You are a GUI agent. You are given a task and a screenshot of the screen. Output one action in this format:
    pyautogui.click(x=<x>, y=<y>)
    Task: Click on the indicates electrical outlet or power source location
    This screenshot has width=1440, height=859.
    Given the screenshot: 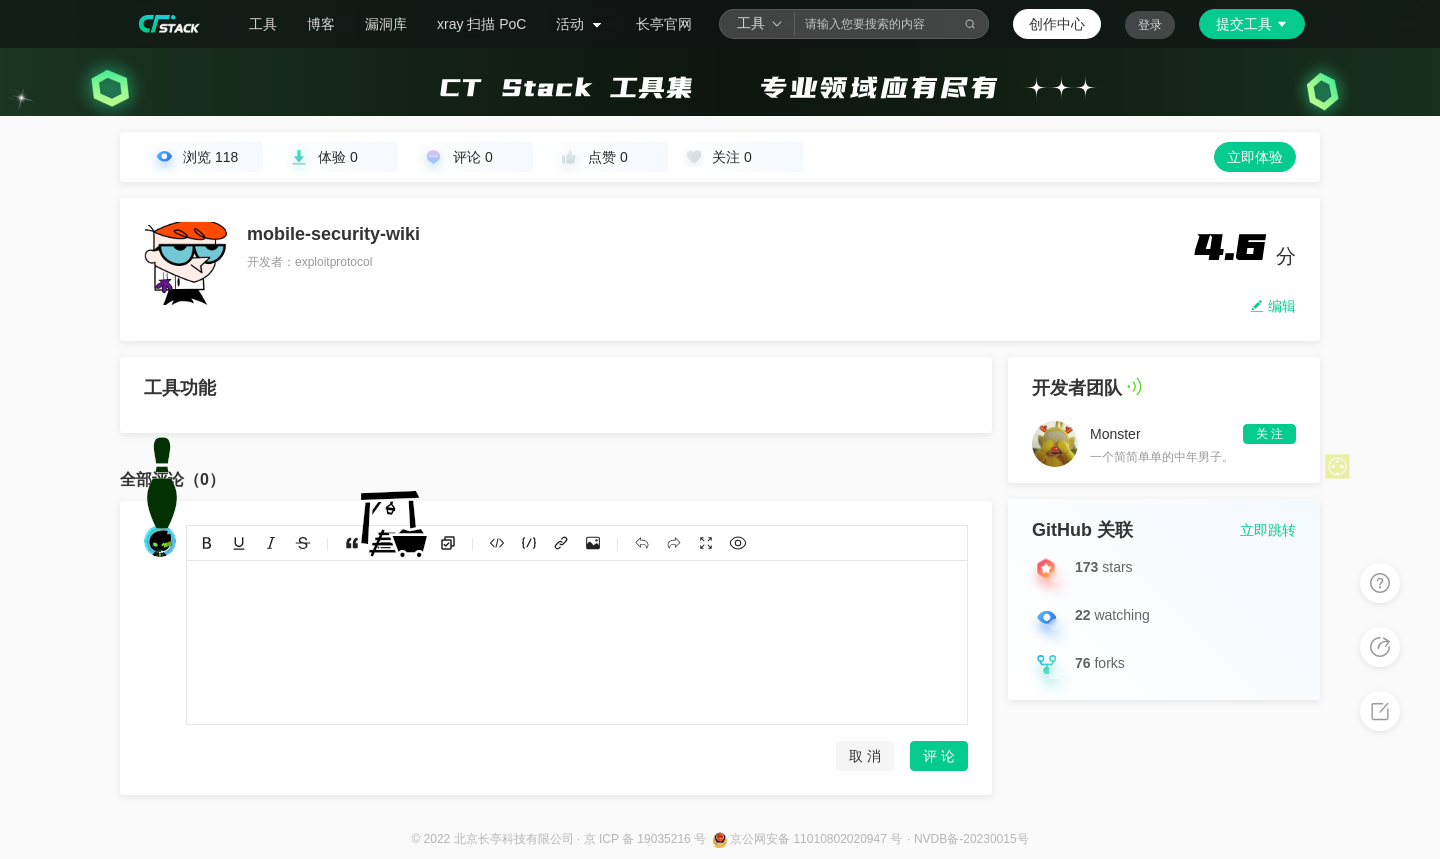 What is the action you would take?
    pyautogui.click(x=1337, y=466)
    